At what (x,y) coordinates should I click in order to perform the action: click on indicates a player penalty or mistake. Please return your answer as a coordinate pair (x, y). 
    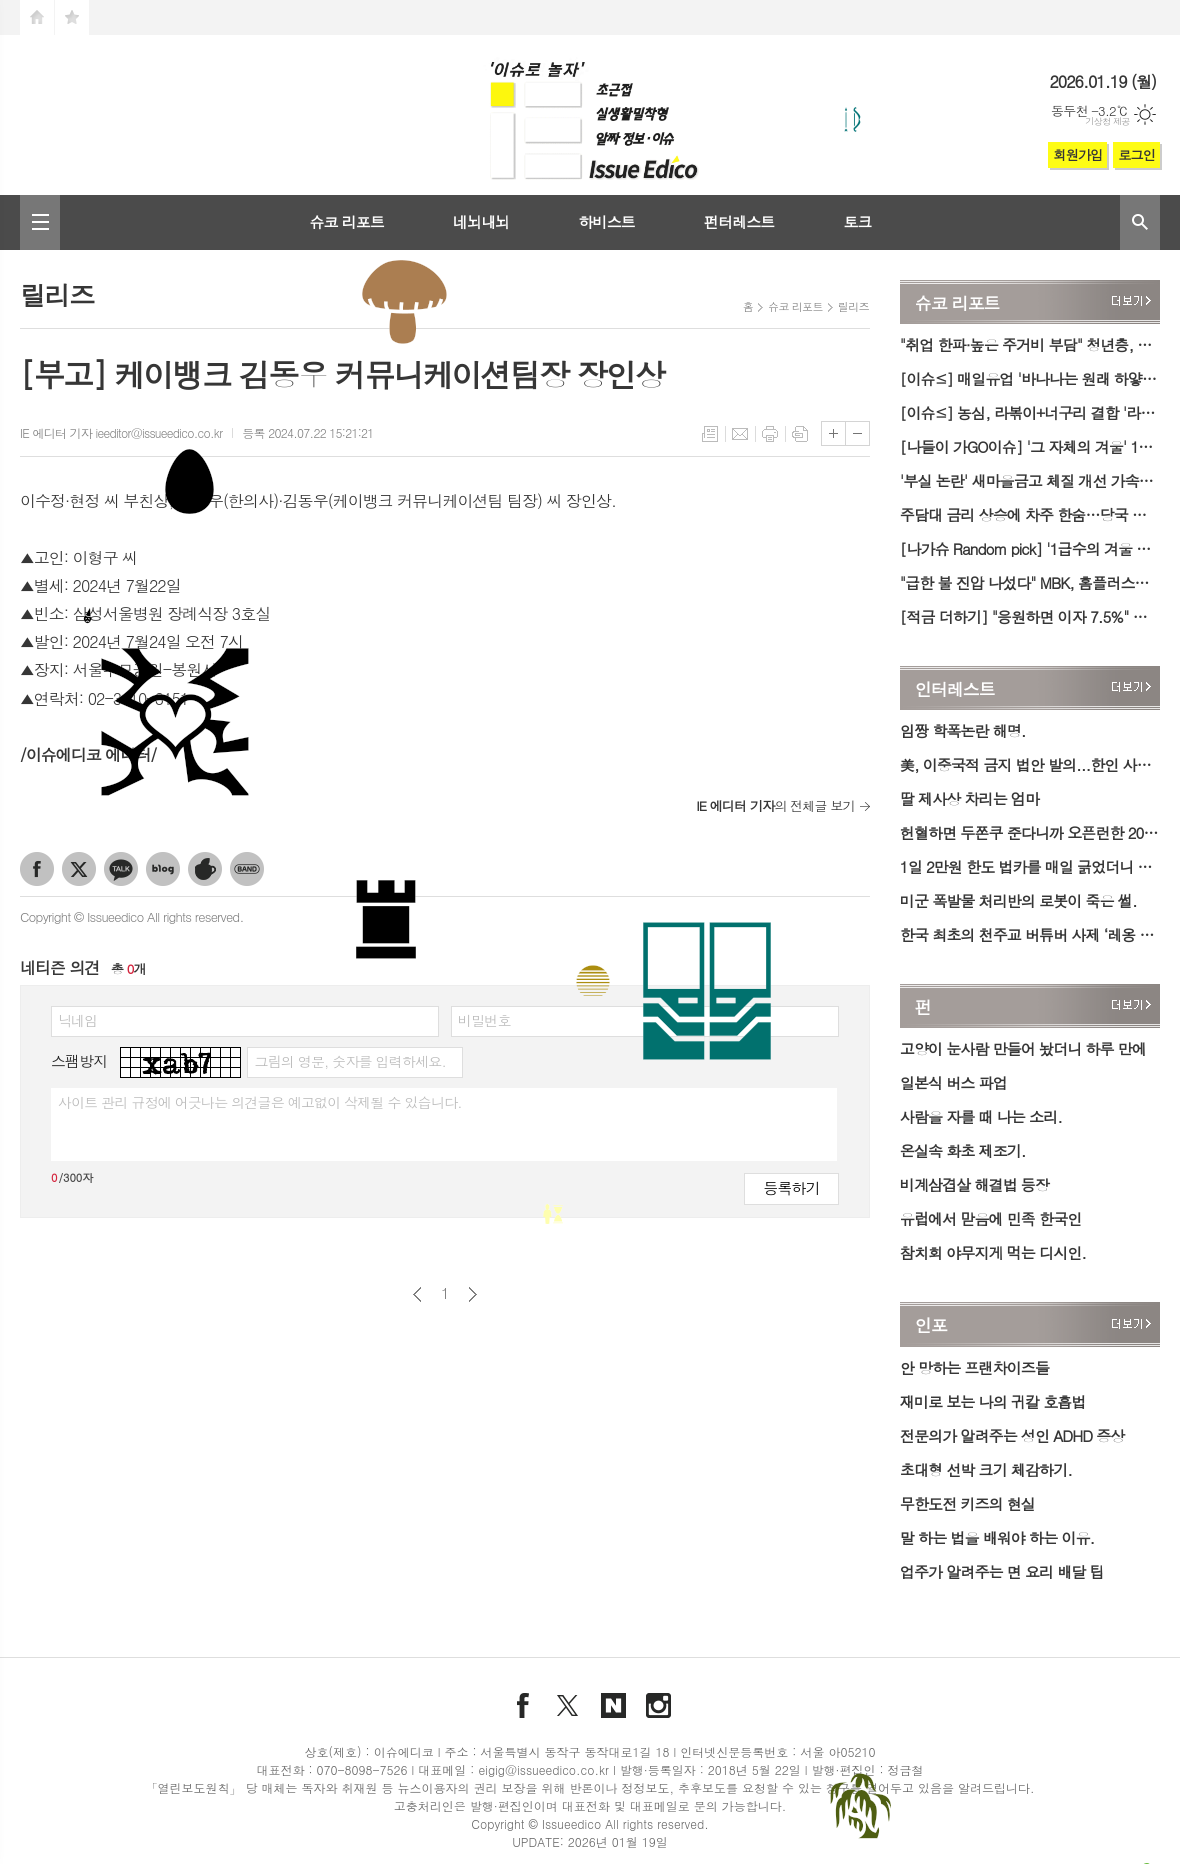
    Looking at the image, I should click on (87, 615).